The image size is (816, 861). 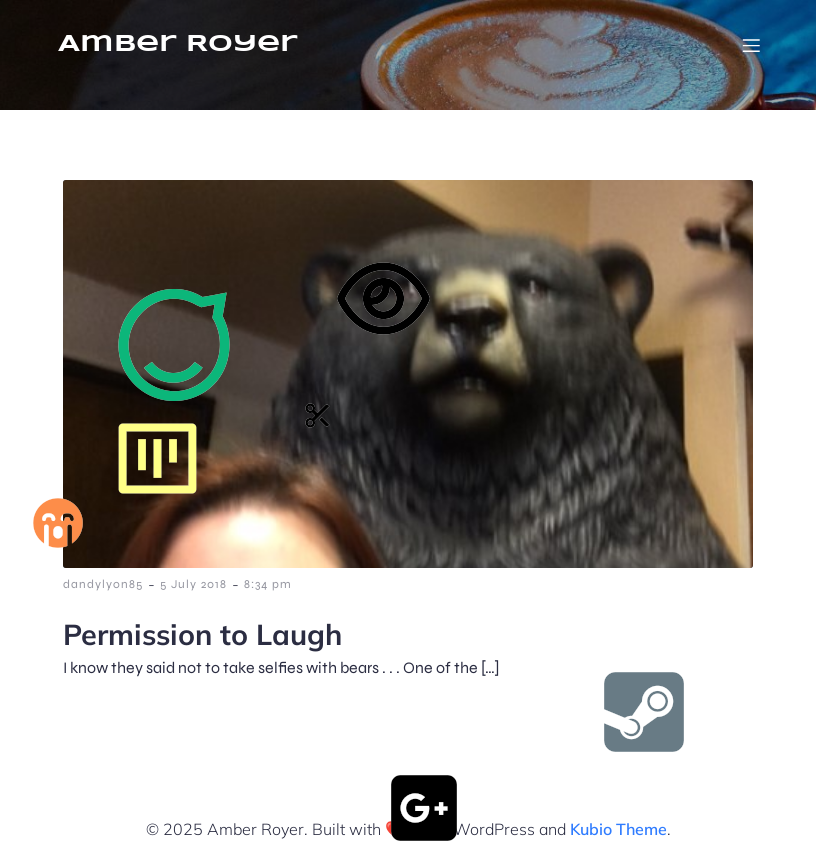 What do you see at coordinates (317, 415) in the screenshot?
I see `cut selected content` at bounding box center [317, 415].